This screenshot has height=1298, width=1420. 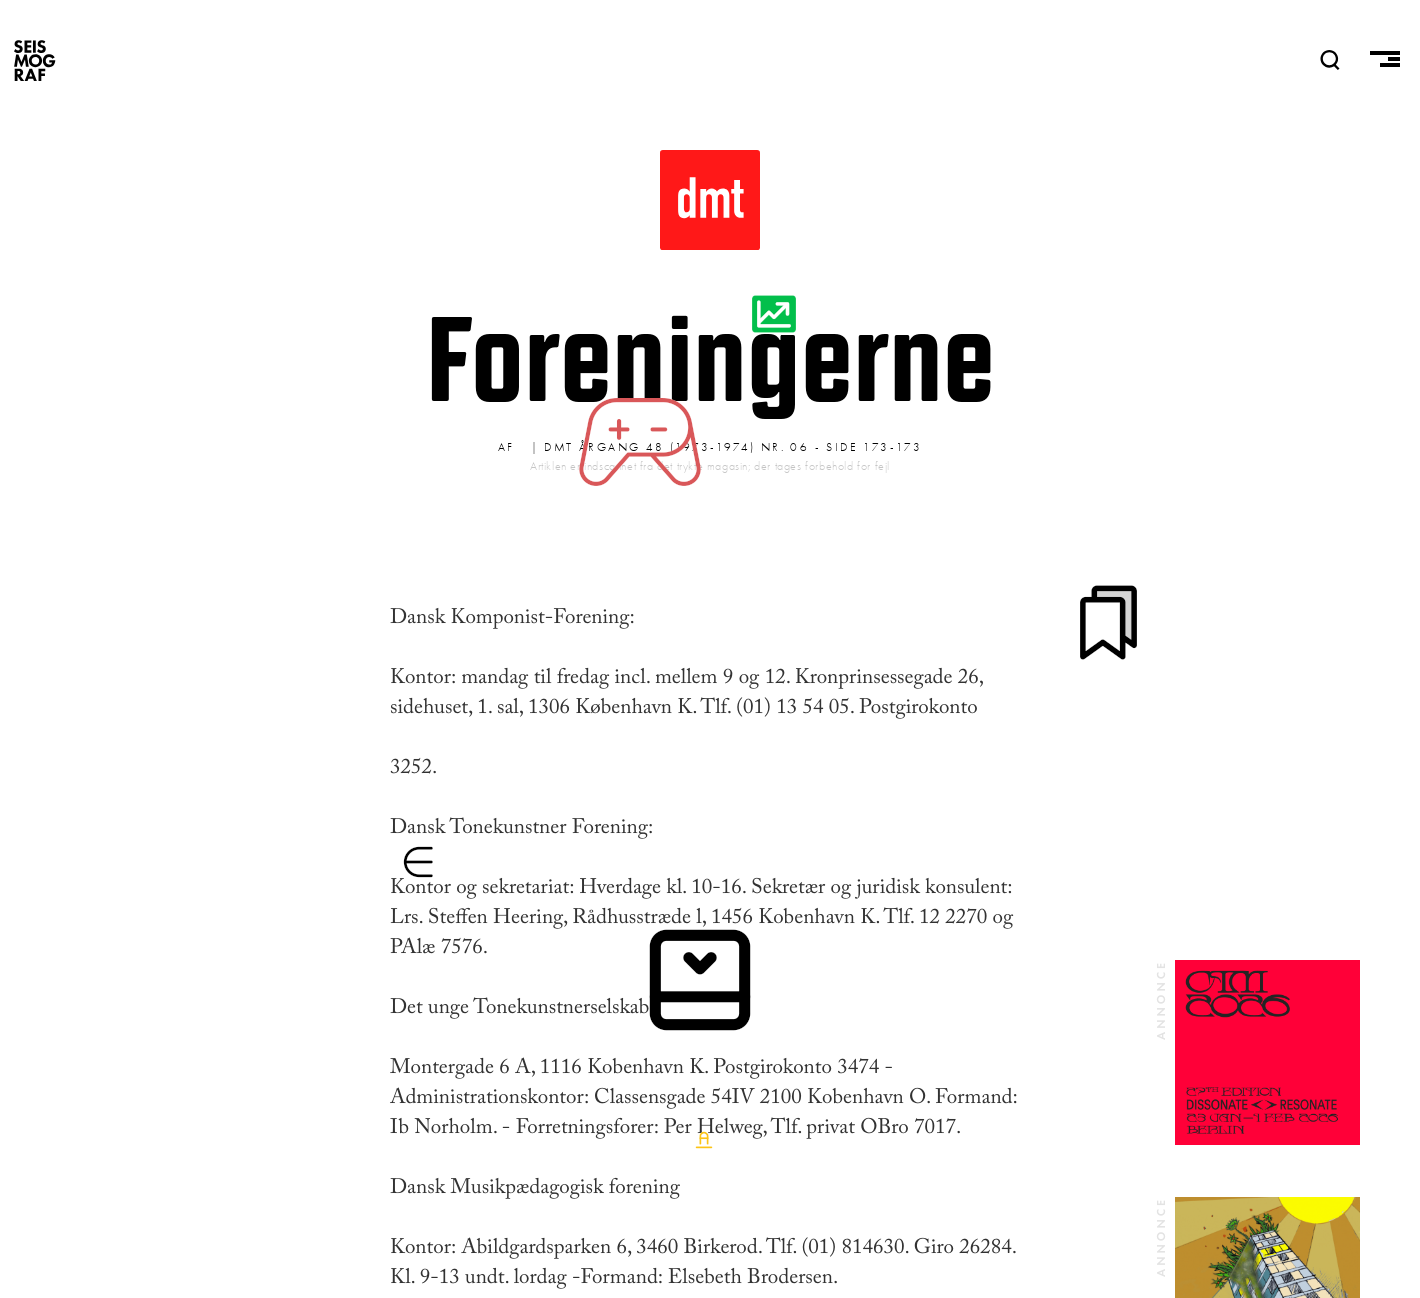 What do you see at coordinates (700, 980) in the screenshot?
I see `collapse the bottom panel or toolbar` at bounding box center [700, 980].